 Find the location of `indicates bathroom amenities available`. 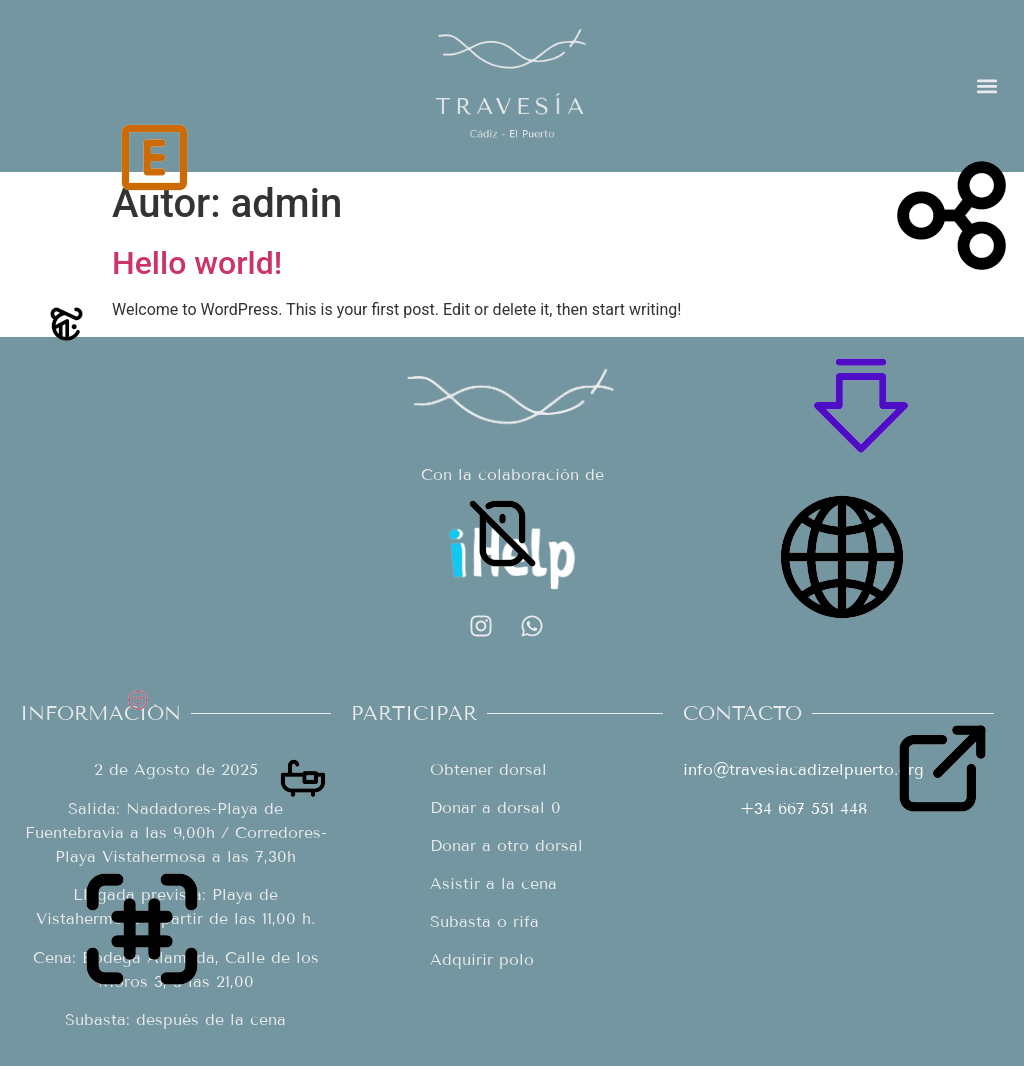

indicates bathroom amenities available is located at coordinates (303, 779).